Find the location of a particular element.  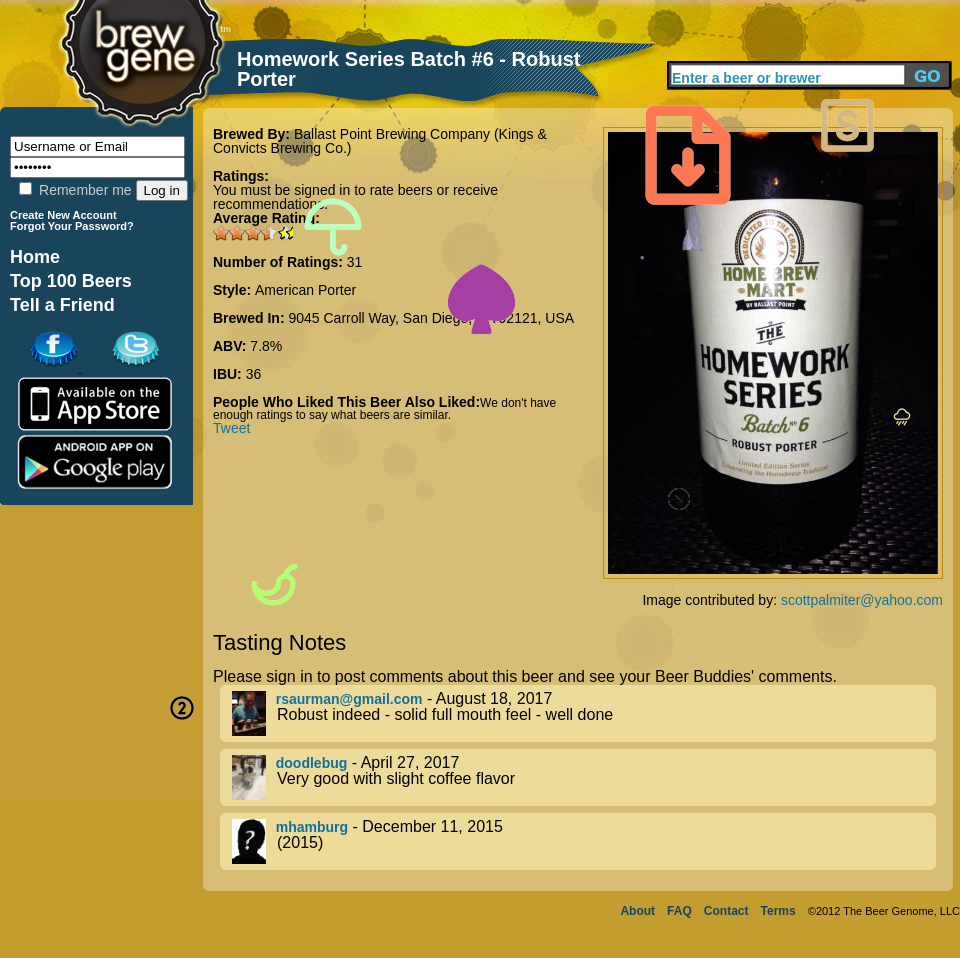

view weather protection or rain forecast is located at coordinates (333, 227).